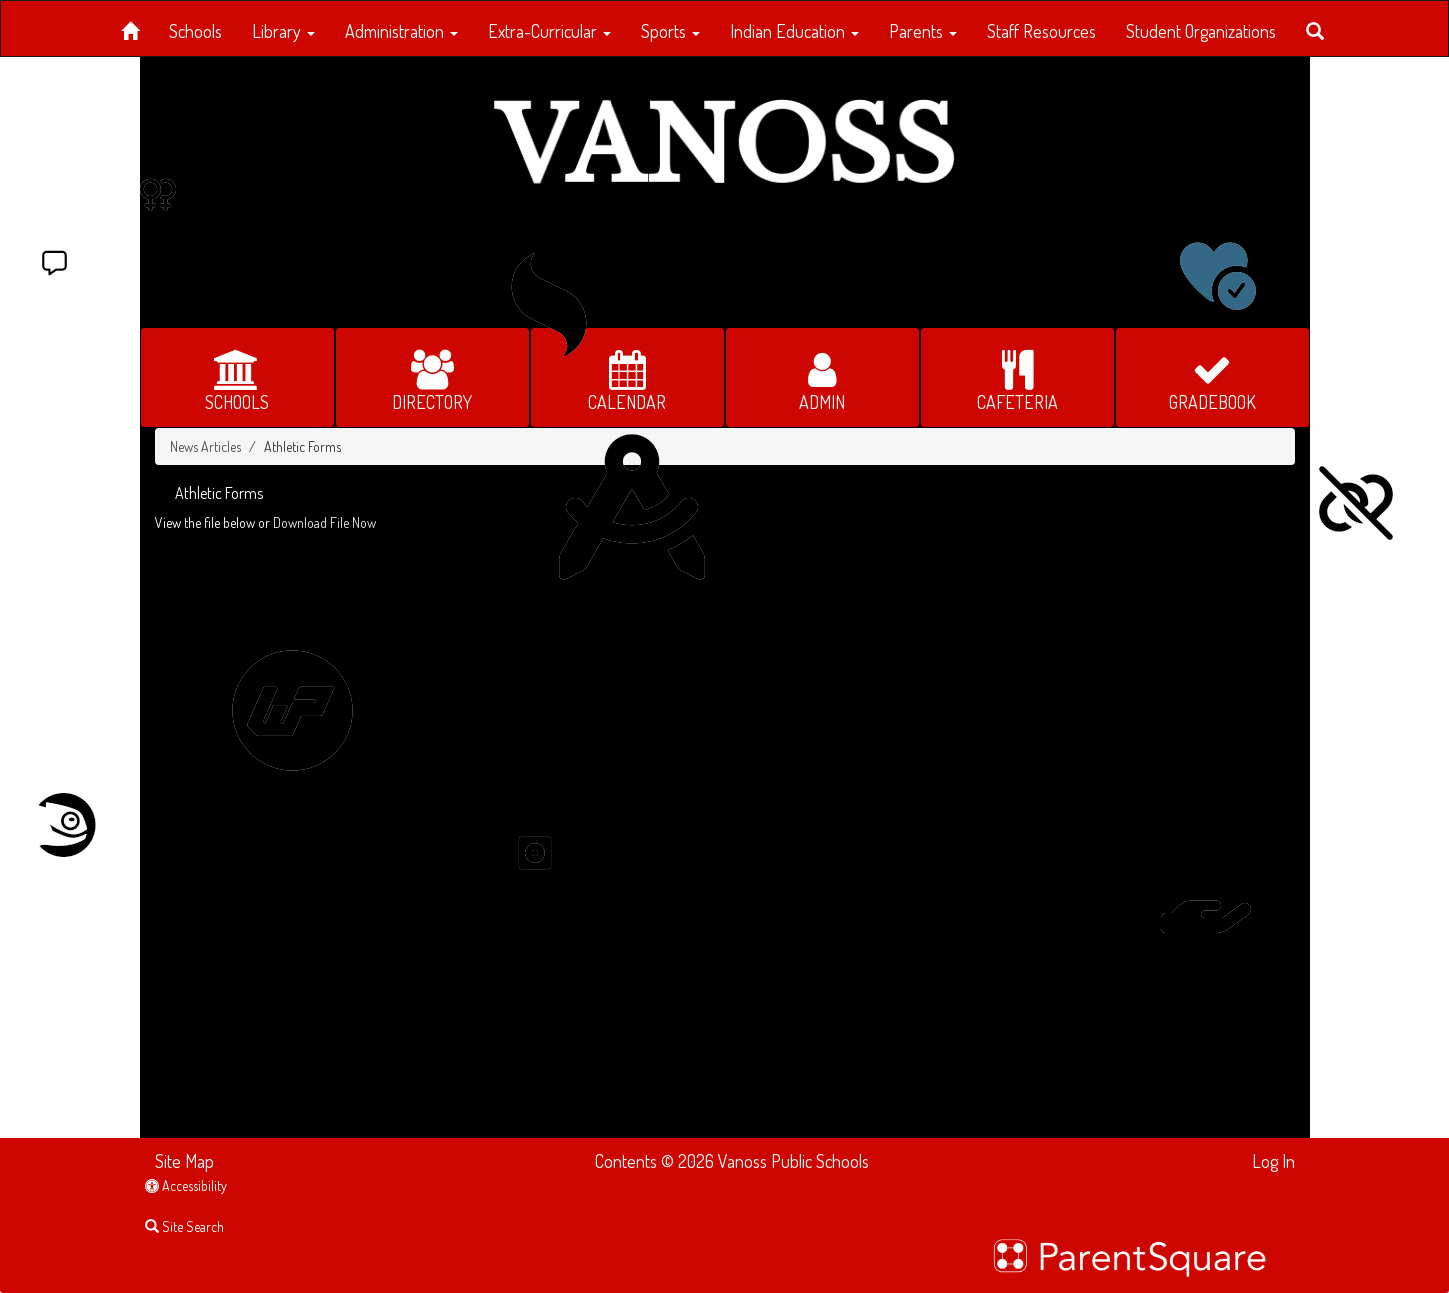 The height and width of the screenshot is (1293, 1449). What do you see at coordinates (1218, 272) in the screenshot?
I see `item added to favorites successfully` at bounding box center [1218, 272].